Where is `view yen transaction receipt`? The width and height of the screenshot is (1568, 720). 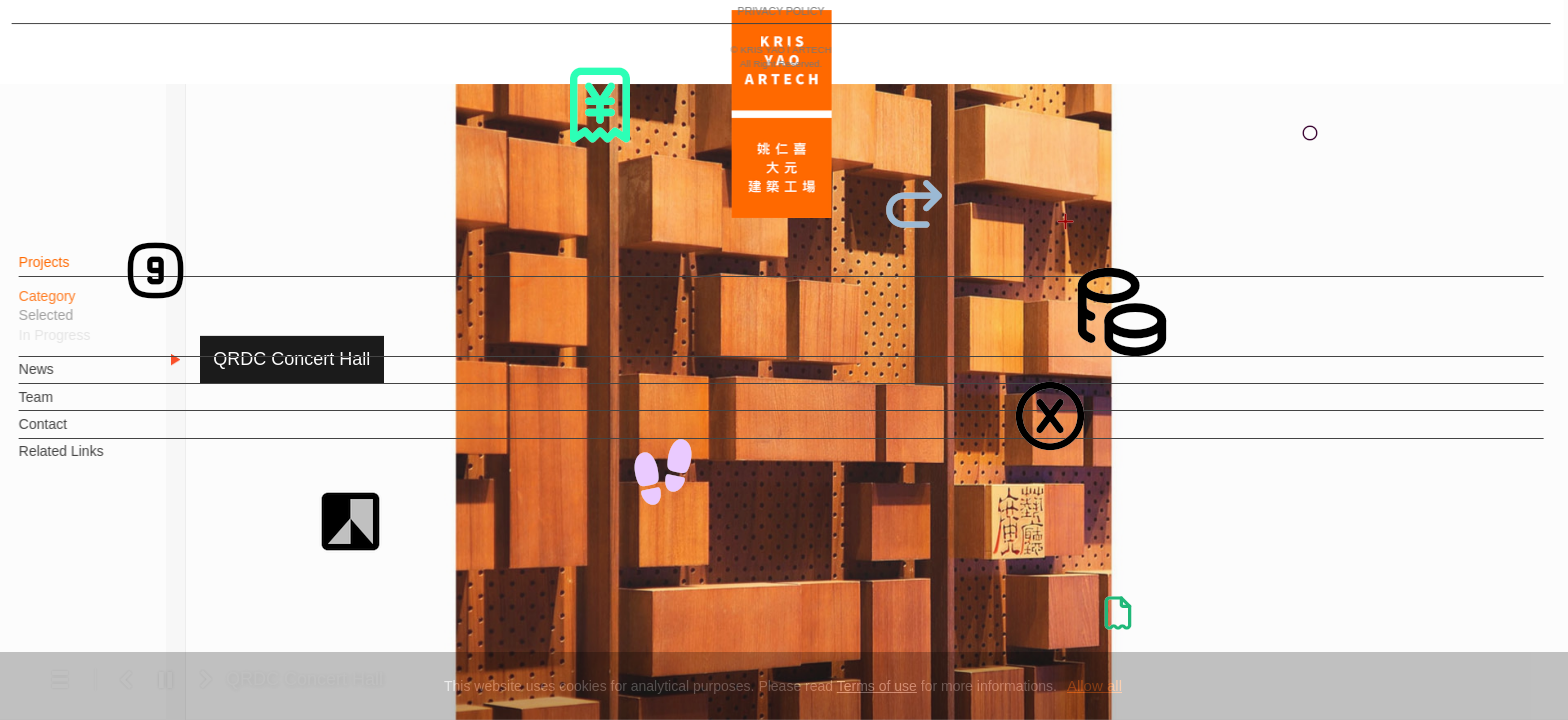 view yen transaction receipt is located at coordinates (600, 105).